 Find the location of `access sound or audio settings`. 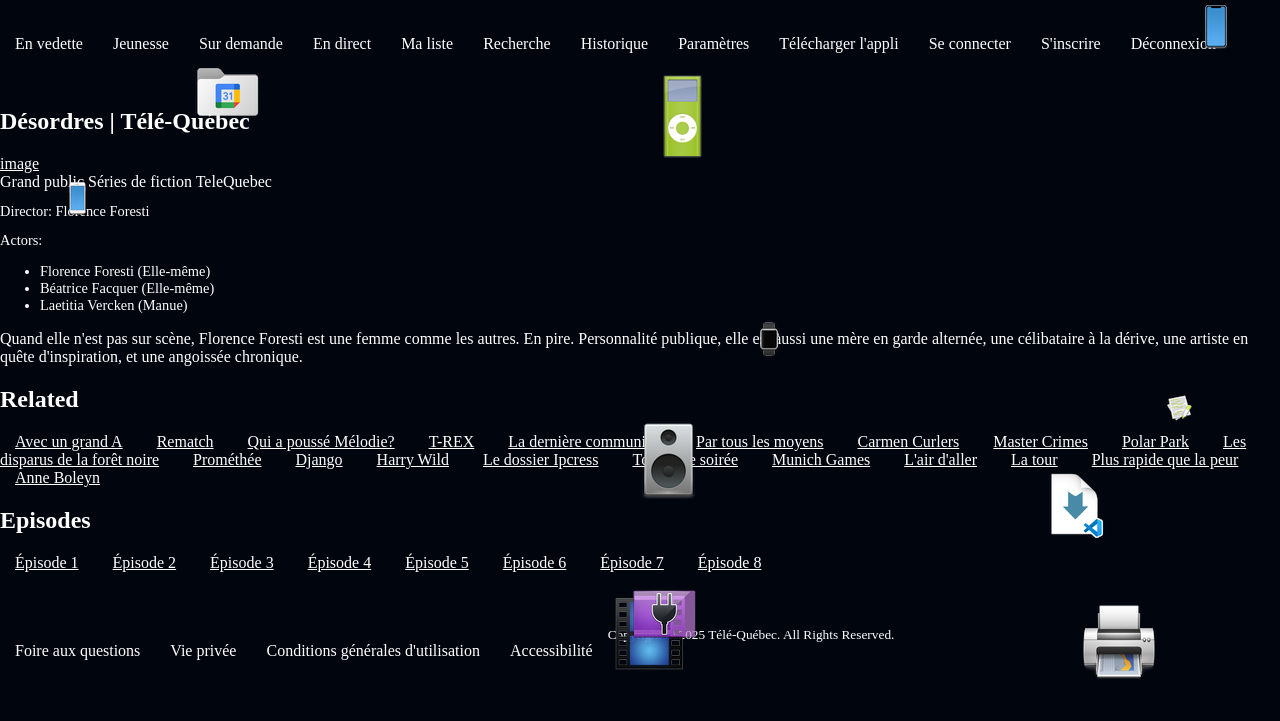

access sound or audio settings is located at coordinates (668, 459).